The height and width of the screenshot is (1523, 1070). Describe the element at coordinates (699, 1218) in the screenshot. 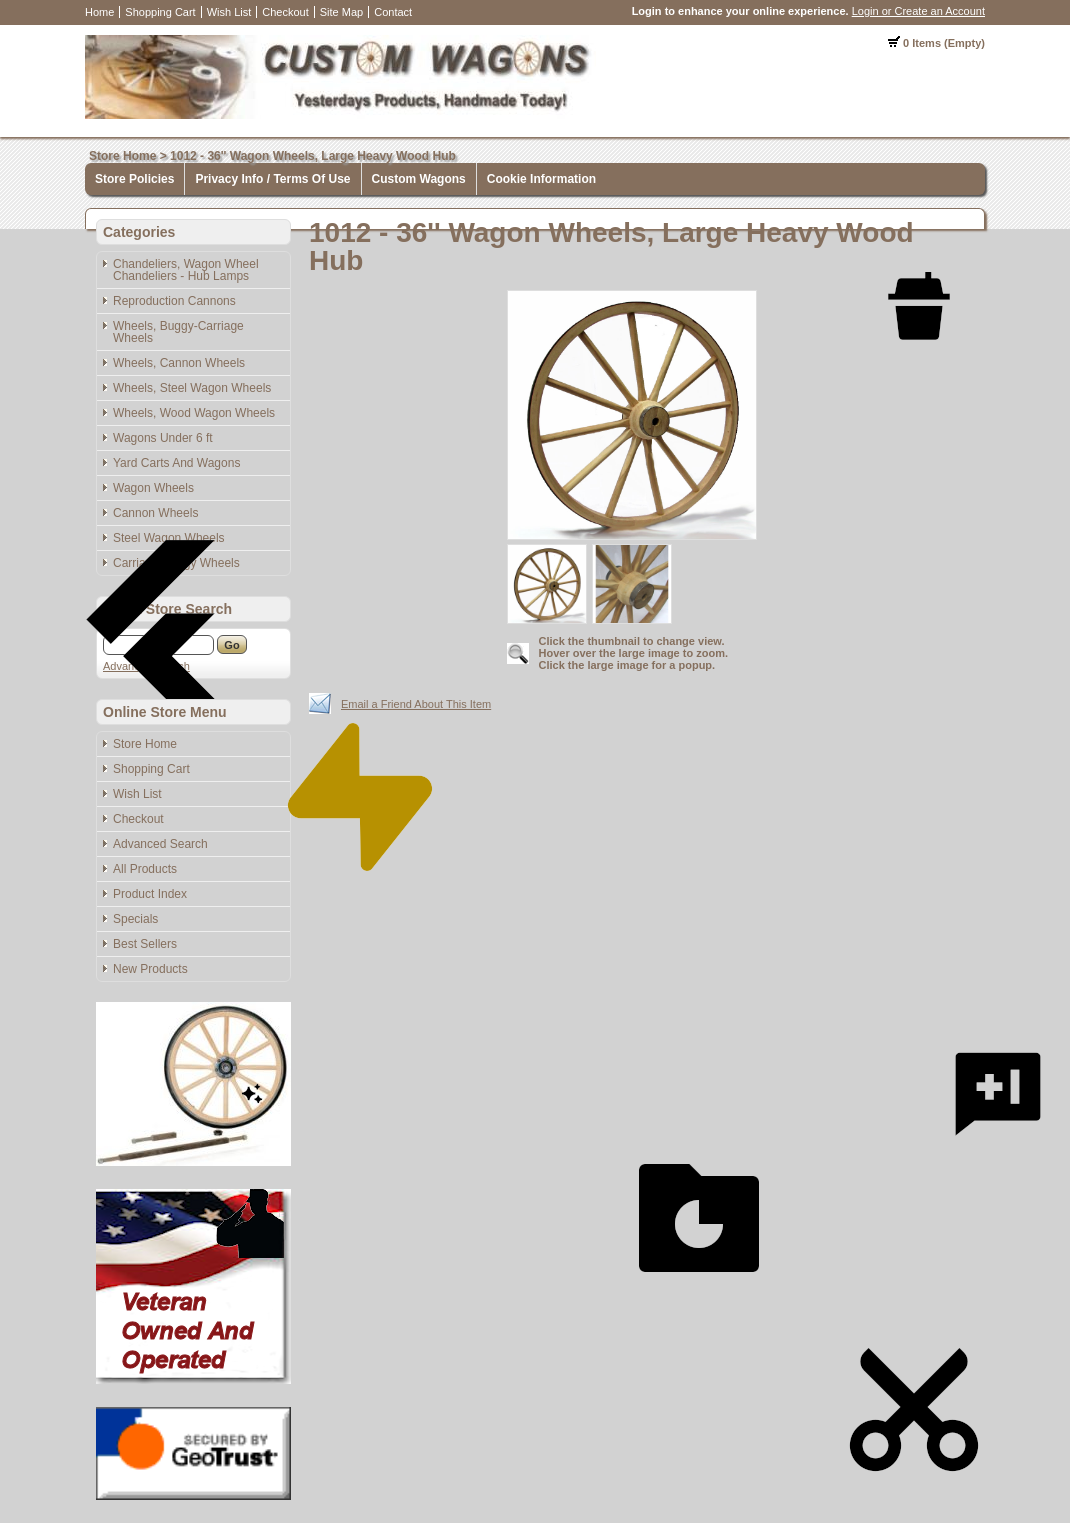

I see `open folder containing charts or analytics` at that location.